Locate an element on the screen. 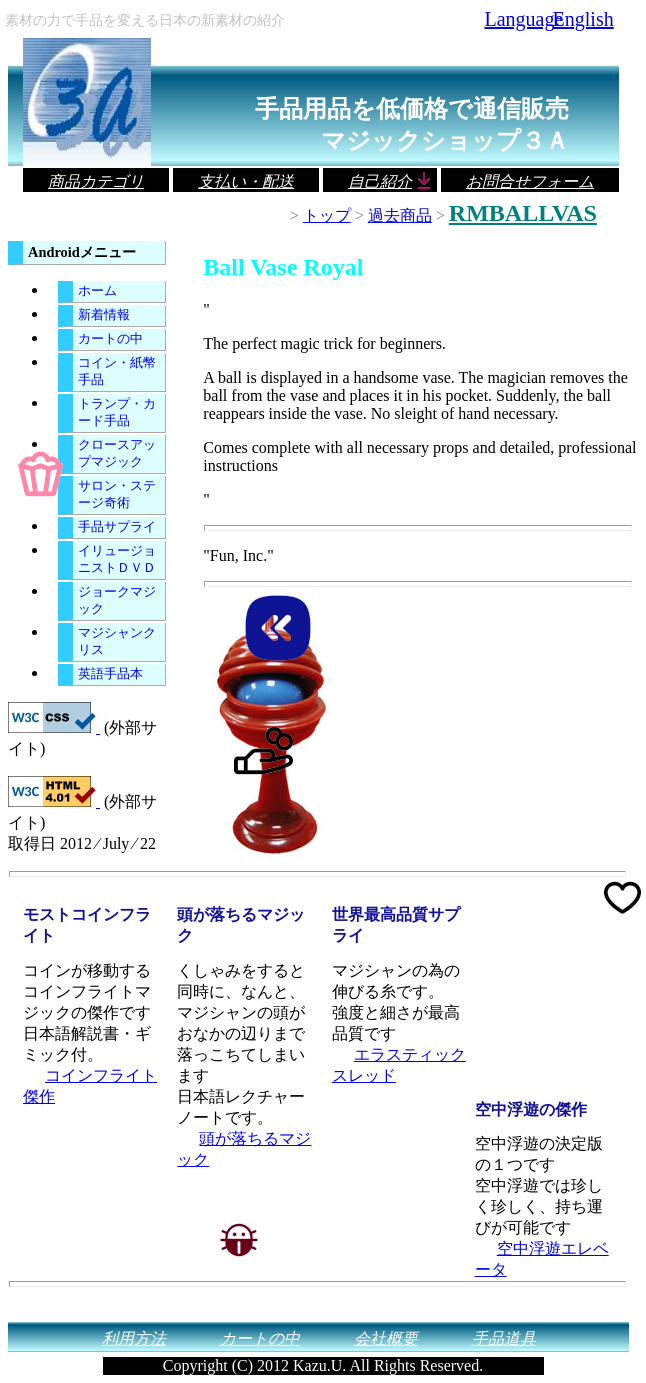 Image resolution: width=646 pixels, height=1383 pixels. make a payment or donation is located at coordinates (265, 752).